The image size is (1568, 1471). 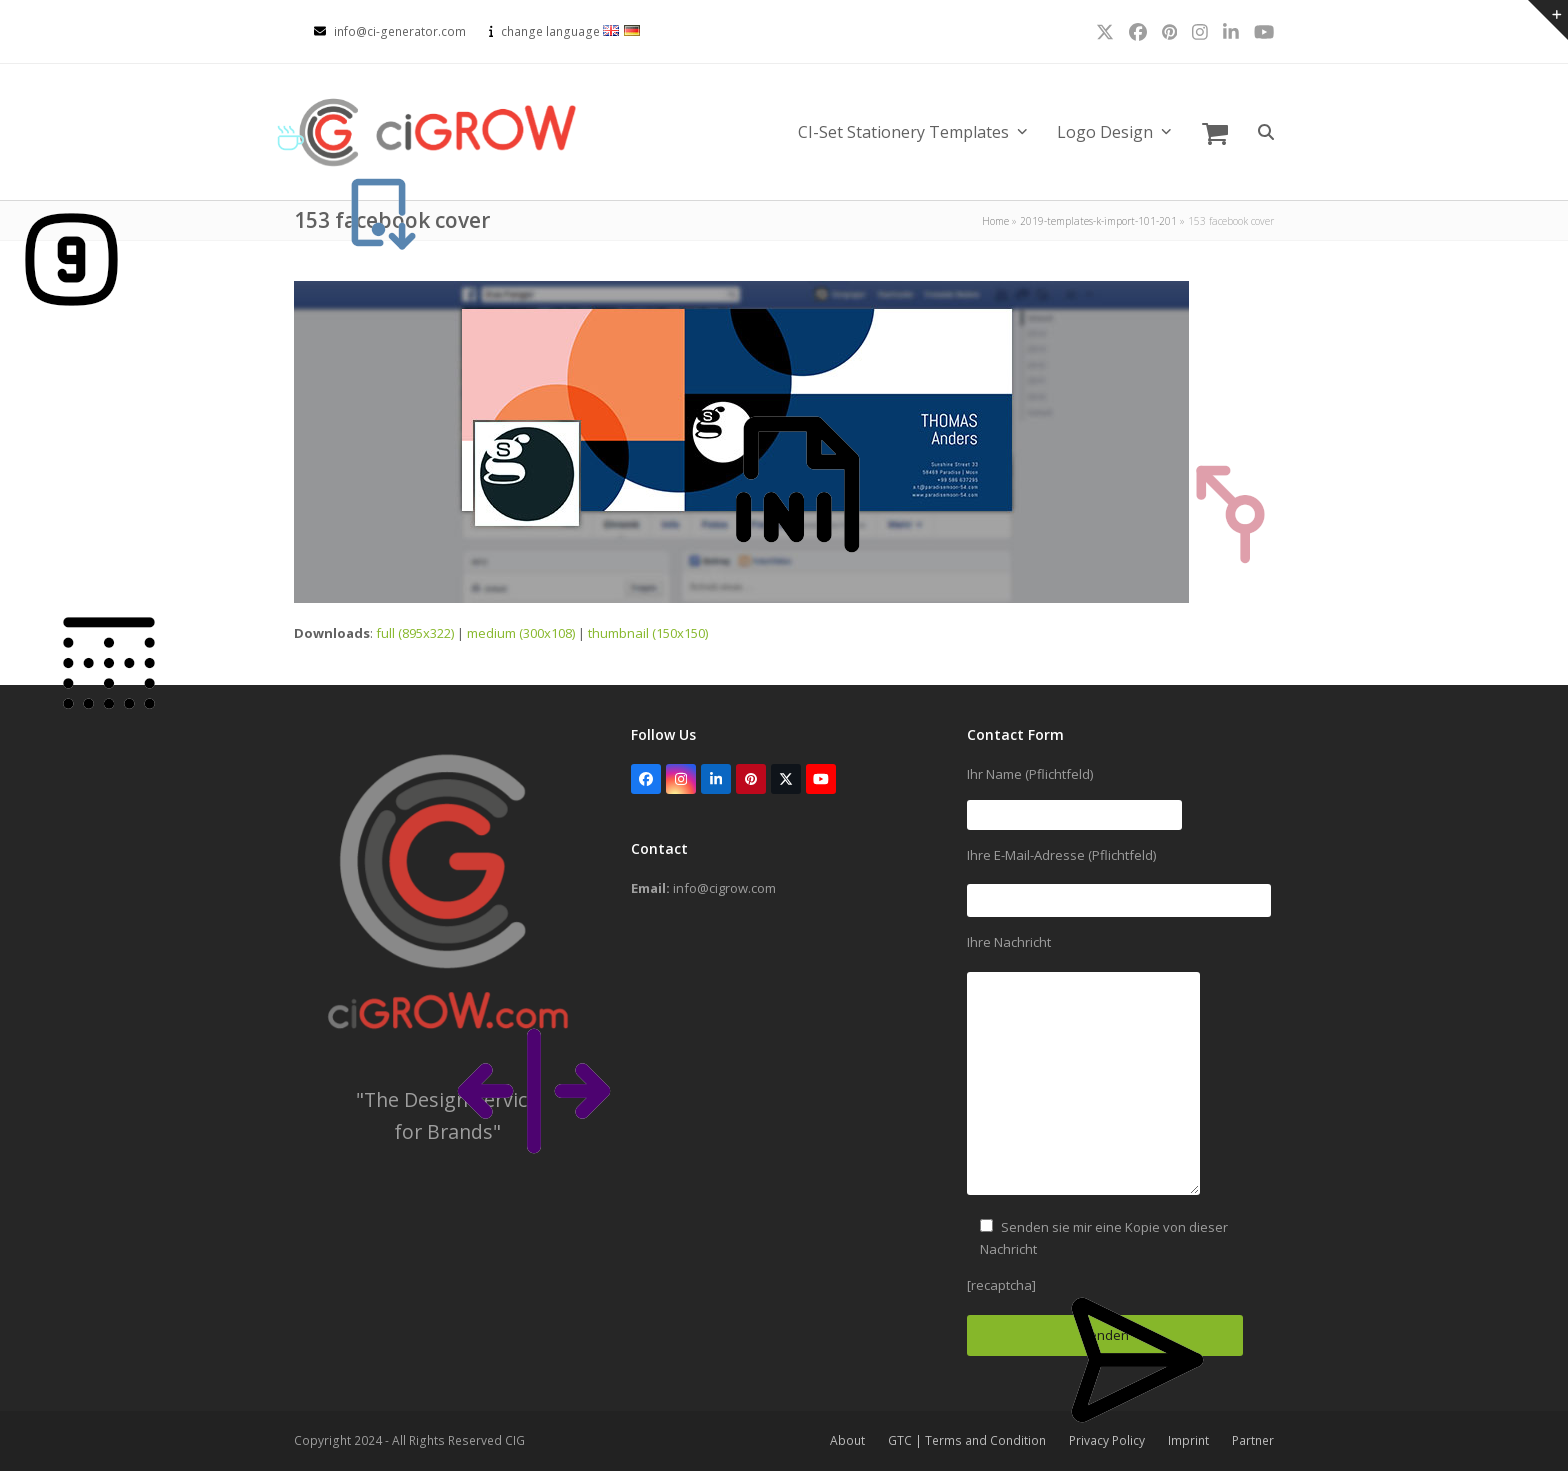 I want to click on open or view an INI configuration file, so click(x=801, y=484).